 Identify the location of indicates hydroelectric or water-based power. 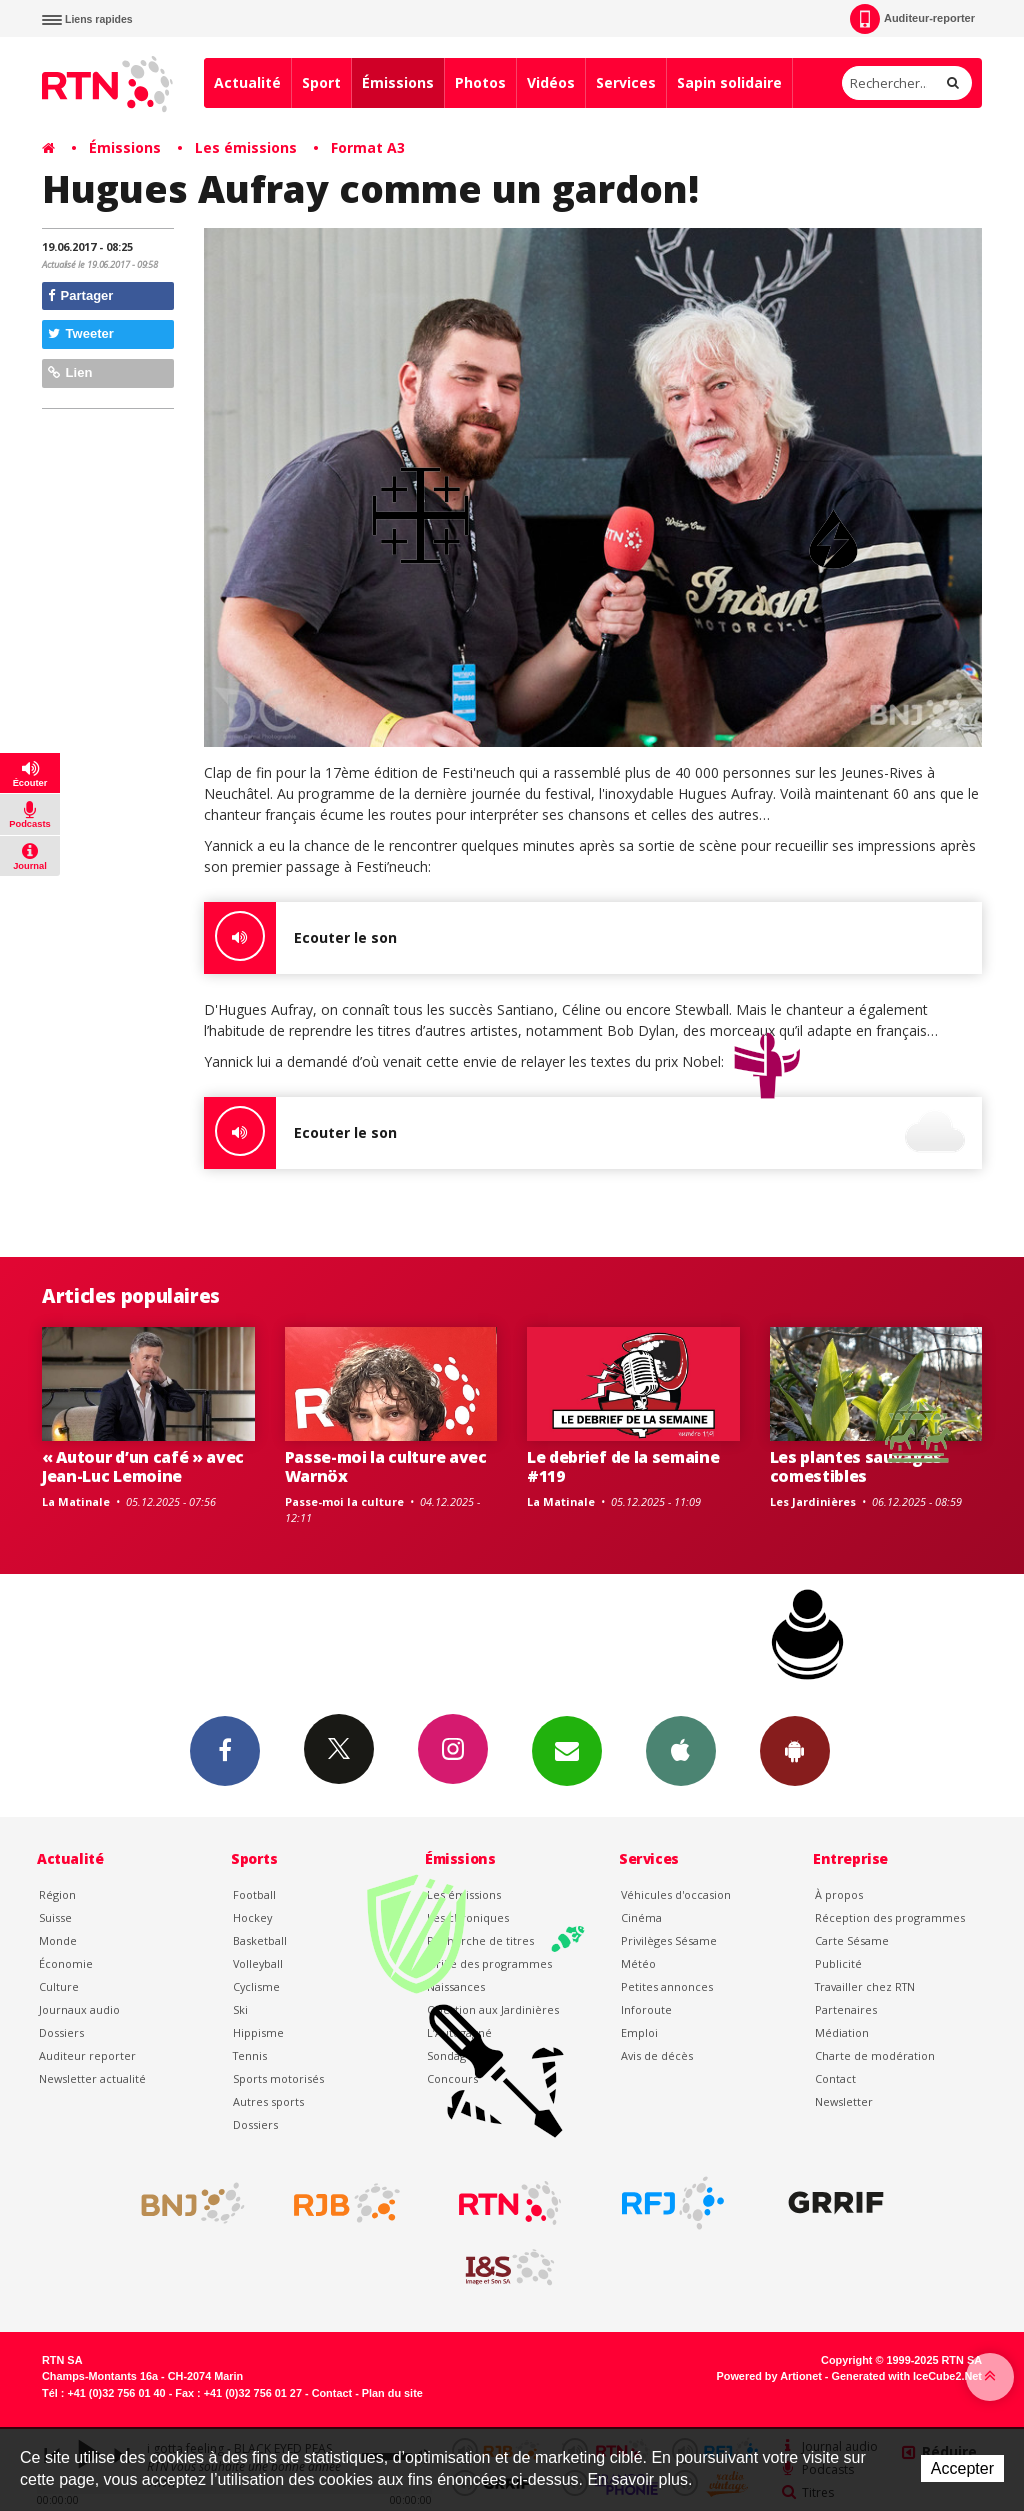
(833, 538).